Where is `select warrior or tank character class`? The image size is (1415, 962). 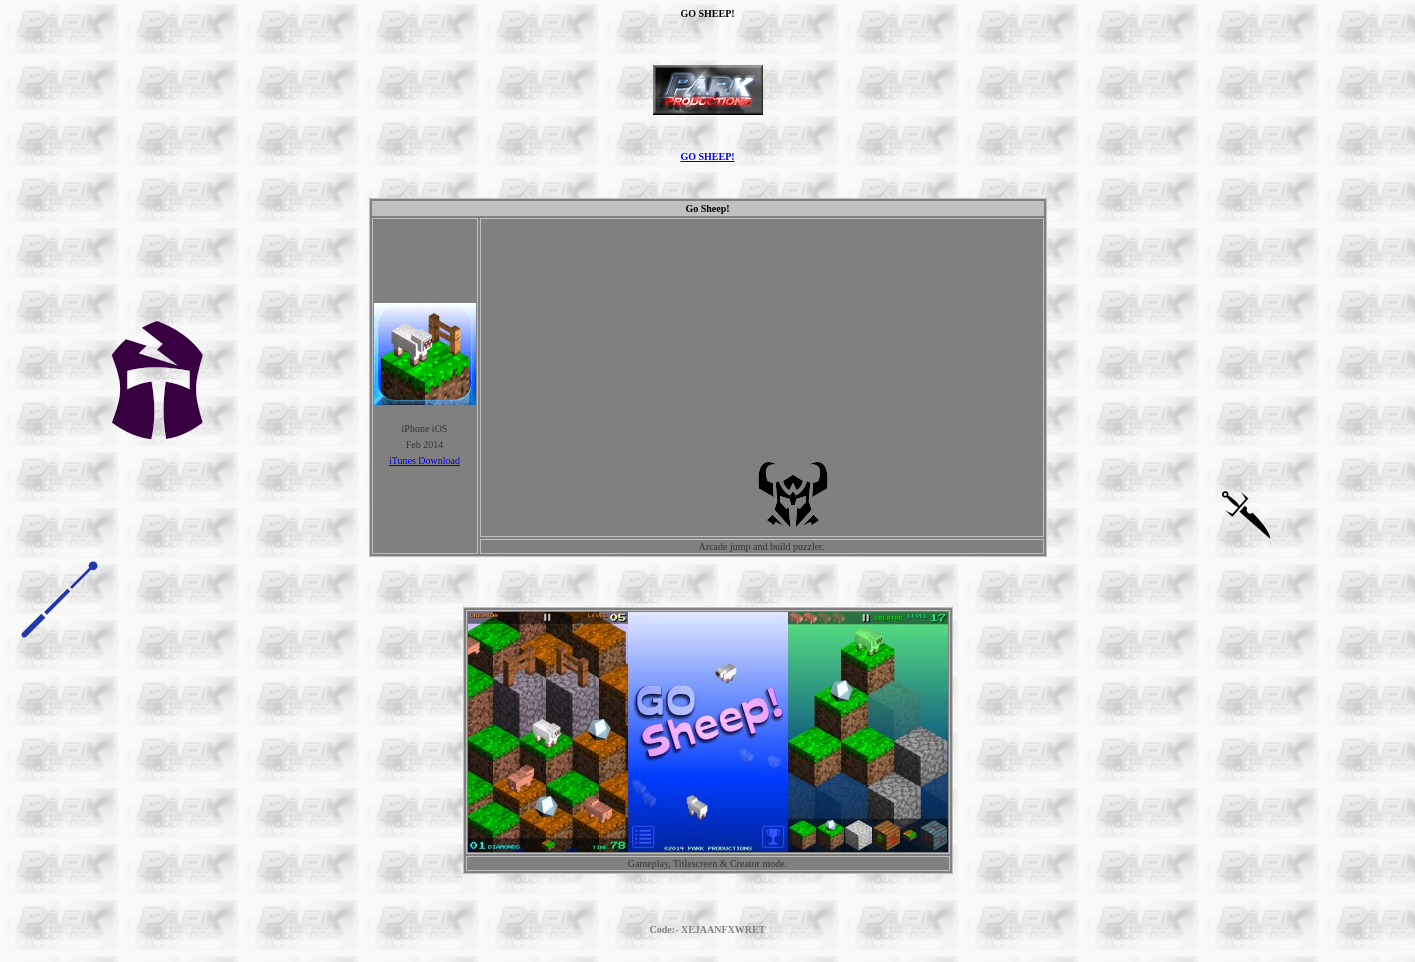 select warrior or tank character class is located at coordinates (793, 494).